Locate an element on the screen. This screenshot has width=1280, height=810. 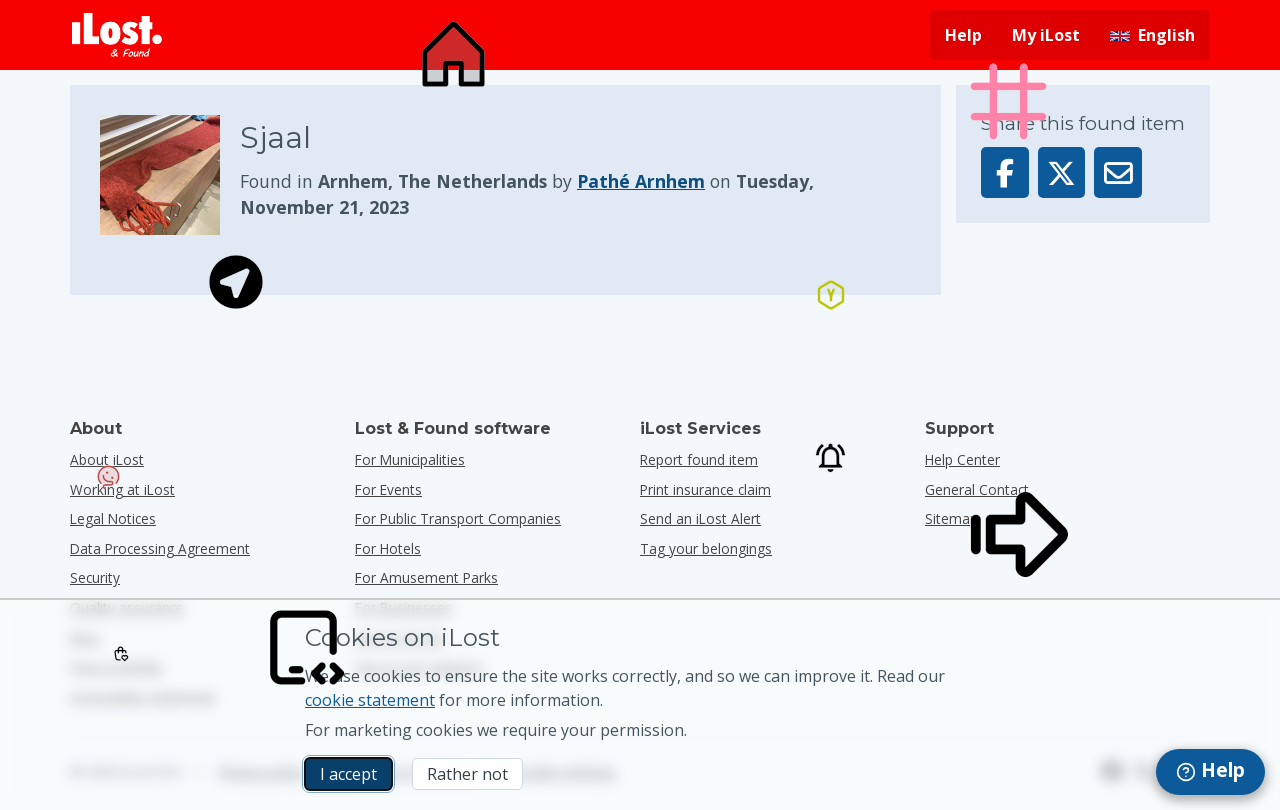
react with a melting or overwhelmed emoji is located at coordinates (108, 476).